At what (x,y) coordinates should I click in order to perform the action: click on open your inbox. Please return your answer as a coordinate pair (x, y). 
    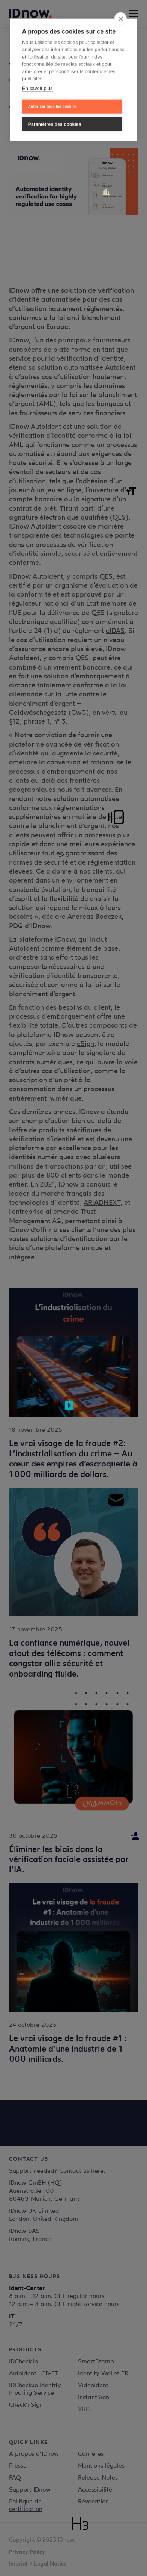
    Looking at the image, I should click on (116, 1500).